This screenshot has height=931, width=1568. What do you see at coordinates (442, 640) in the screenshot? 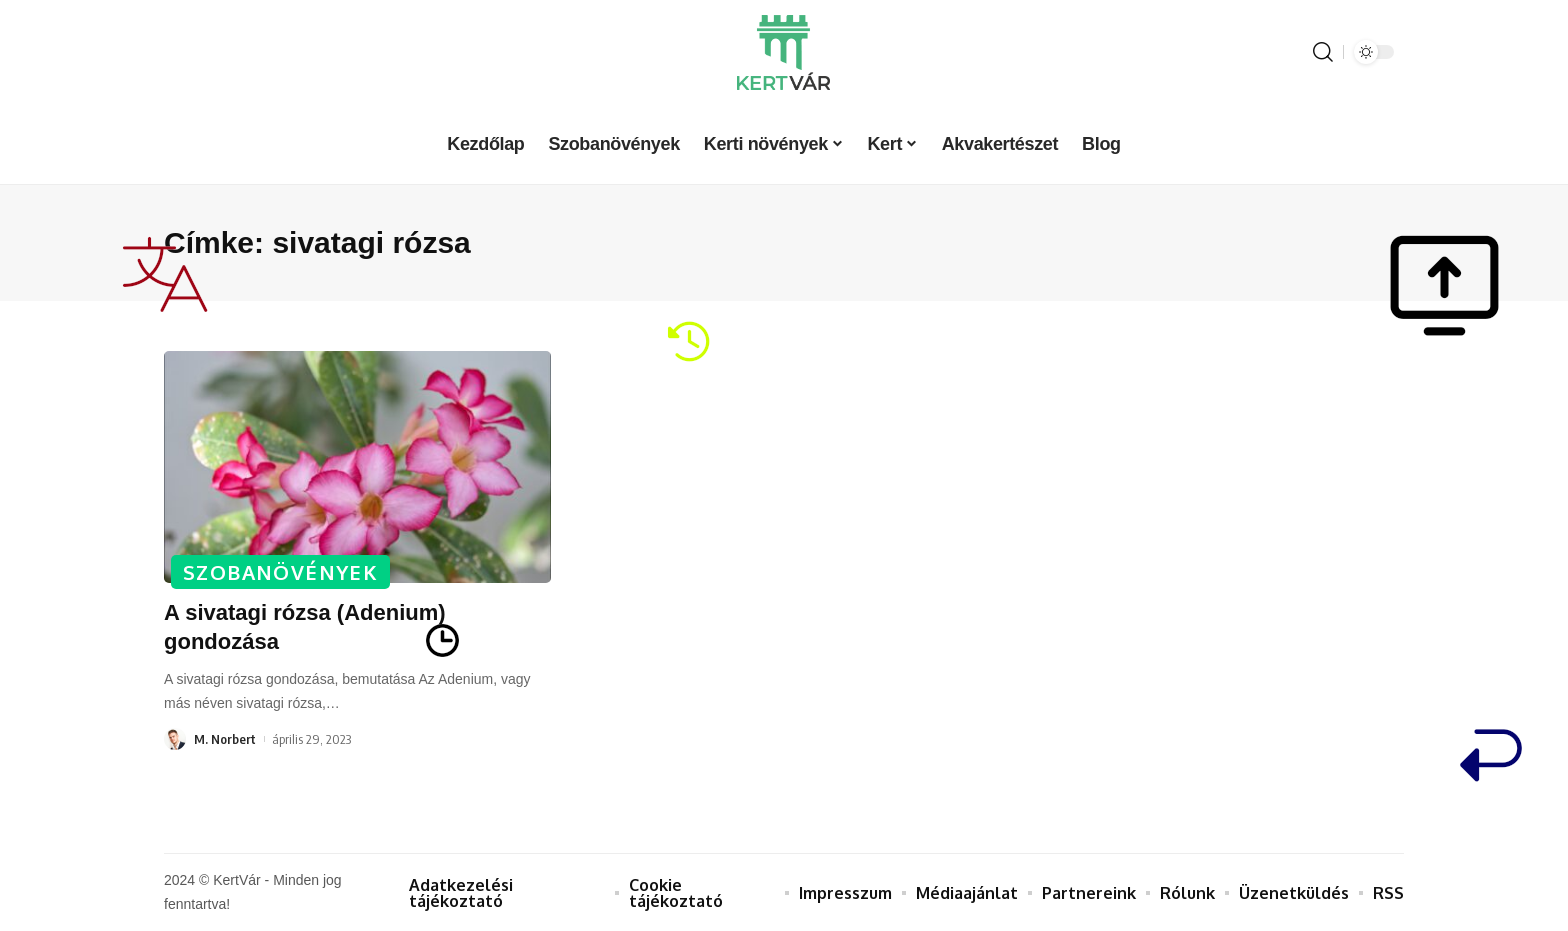
I see `view time or clock settings` at bounding box center [442, 640].